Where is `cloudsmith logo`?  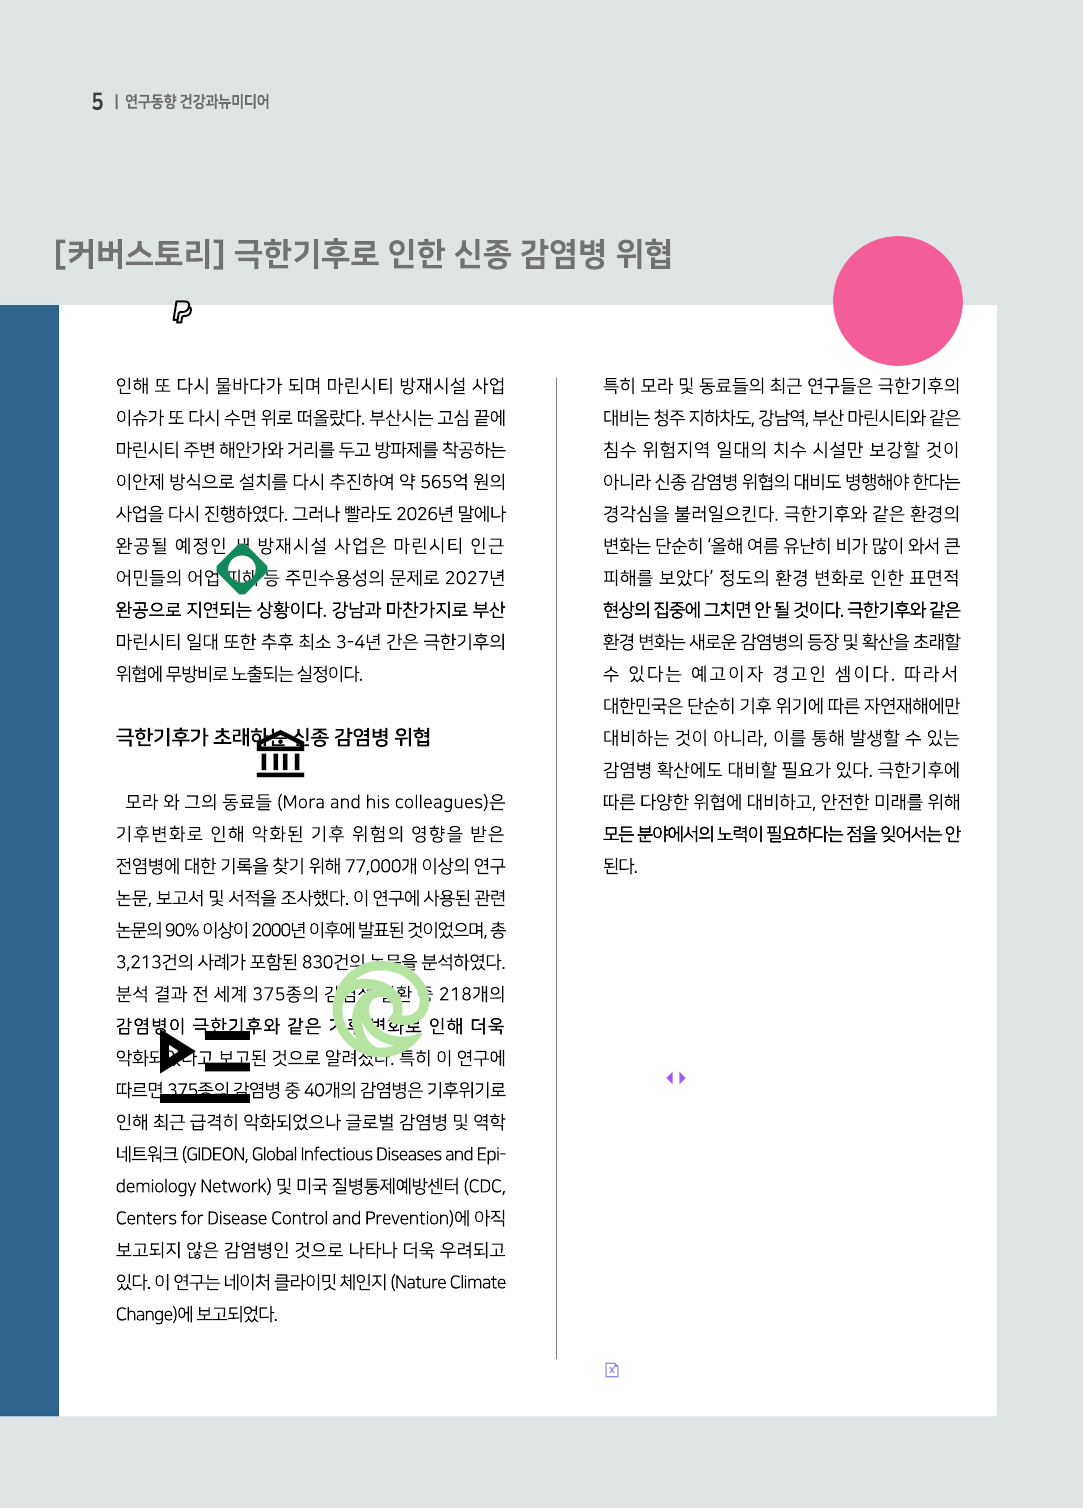
cloudsmith logo is located at coordinates (242, 569).